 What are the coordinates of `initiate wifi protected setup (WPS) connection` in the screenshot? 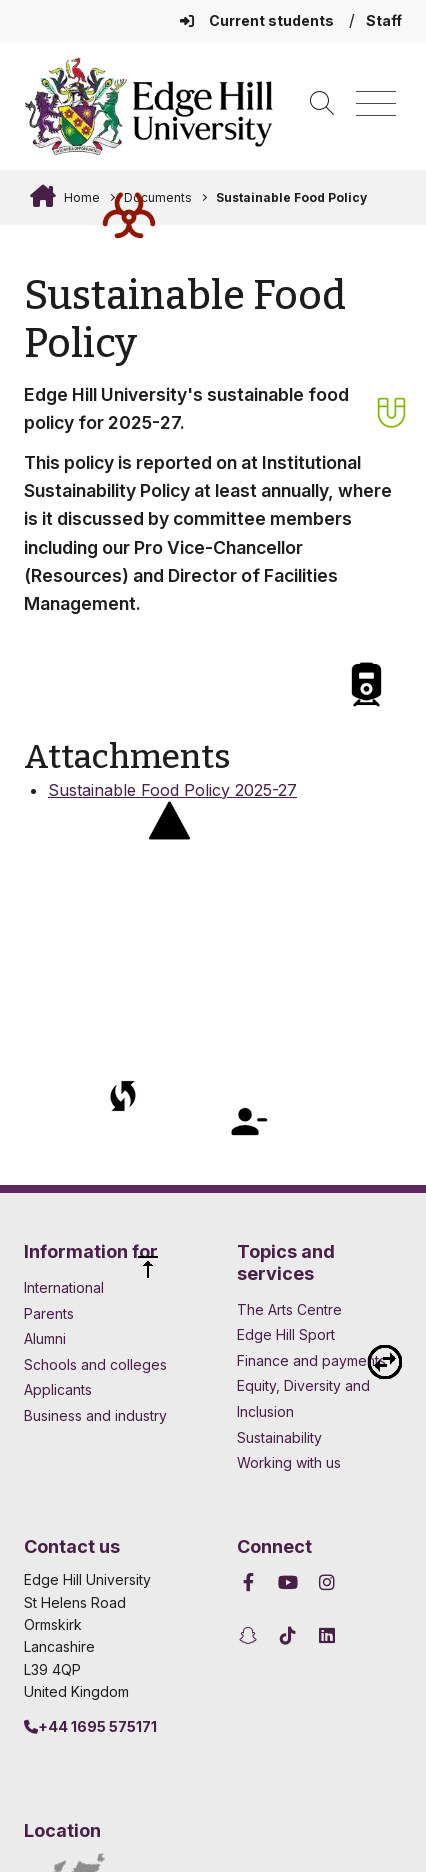 It's located at (123, 1096).